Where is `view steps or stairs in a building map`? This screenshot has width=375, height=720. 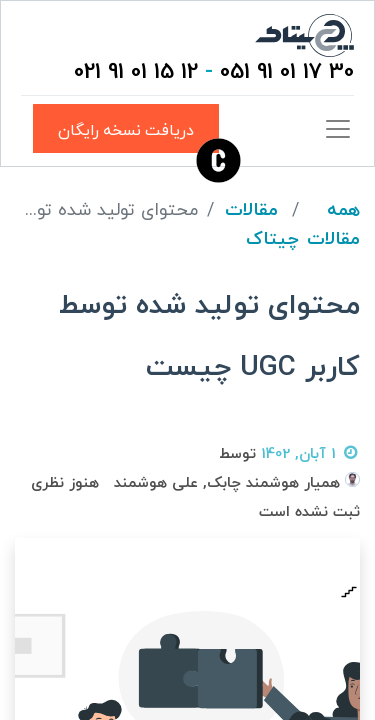 view steps or stairs in a building map is located at coordinates (349, 592).